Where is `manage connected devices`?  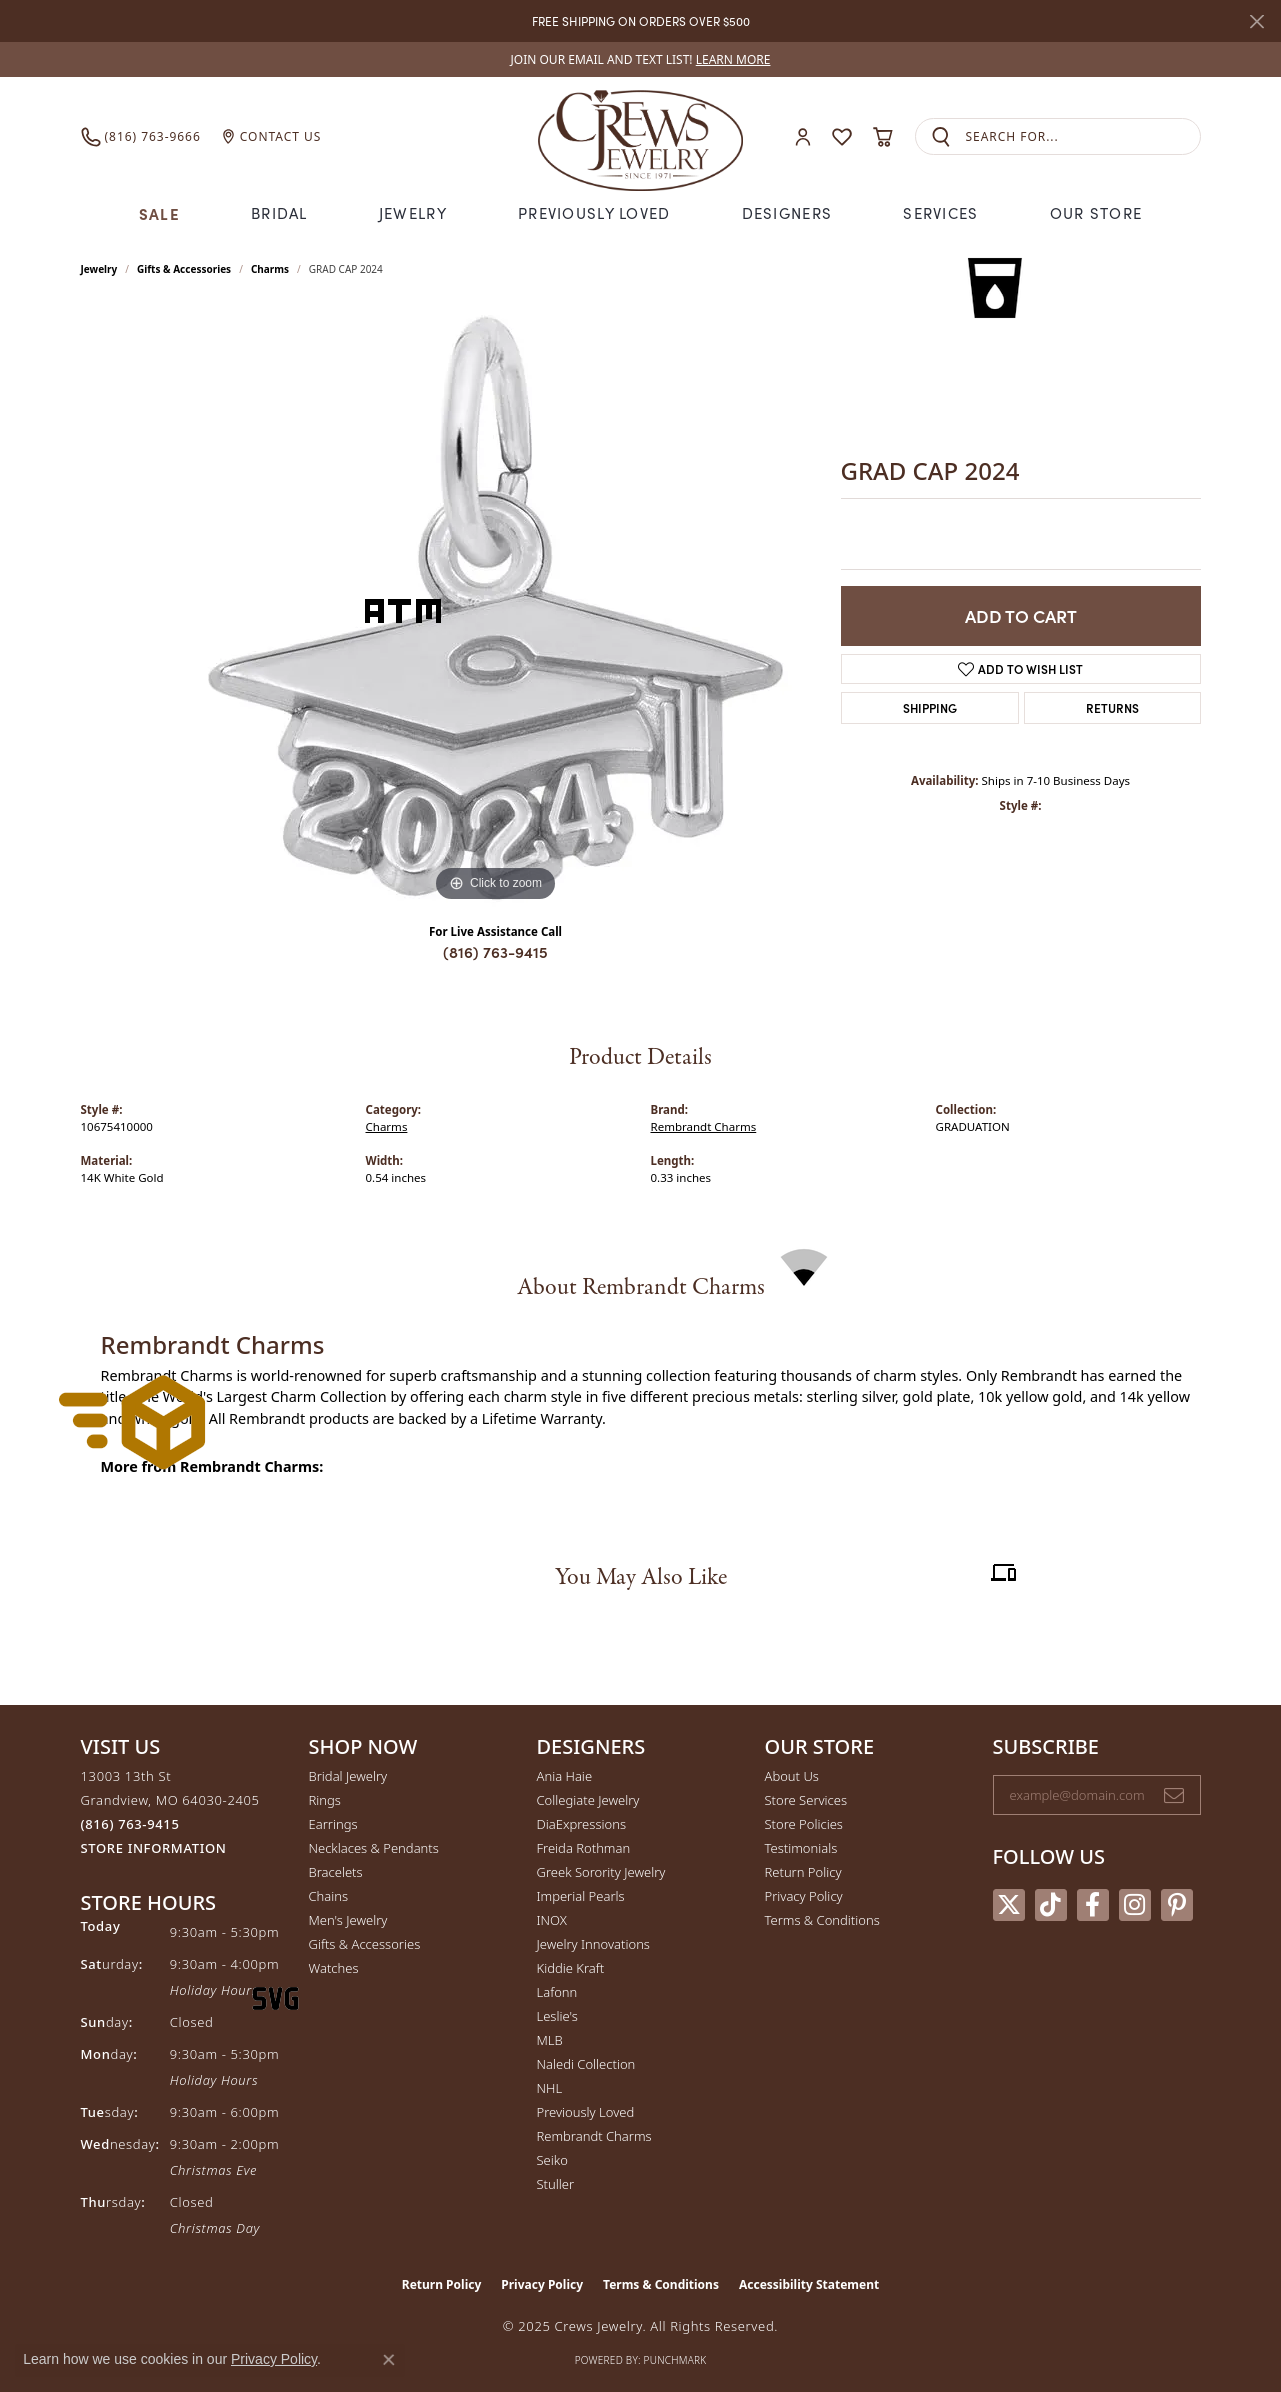
manage connected devices is located at coordinates (1003, 1572).